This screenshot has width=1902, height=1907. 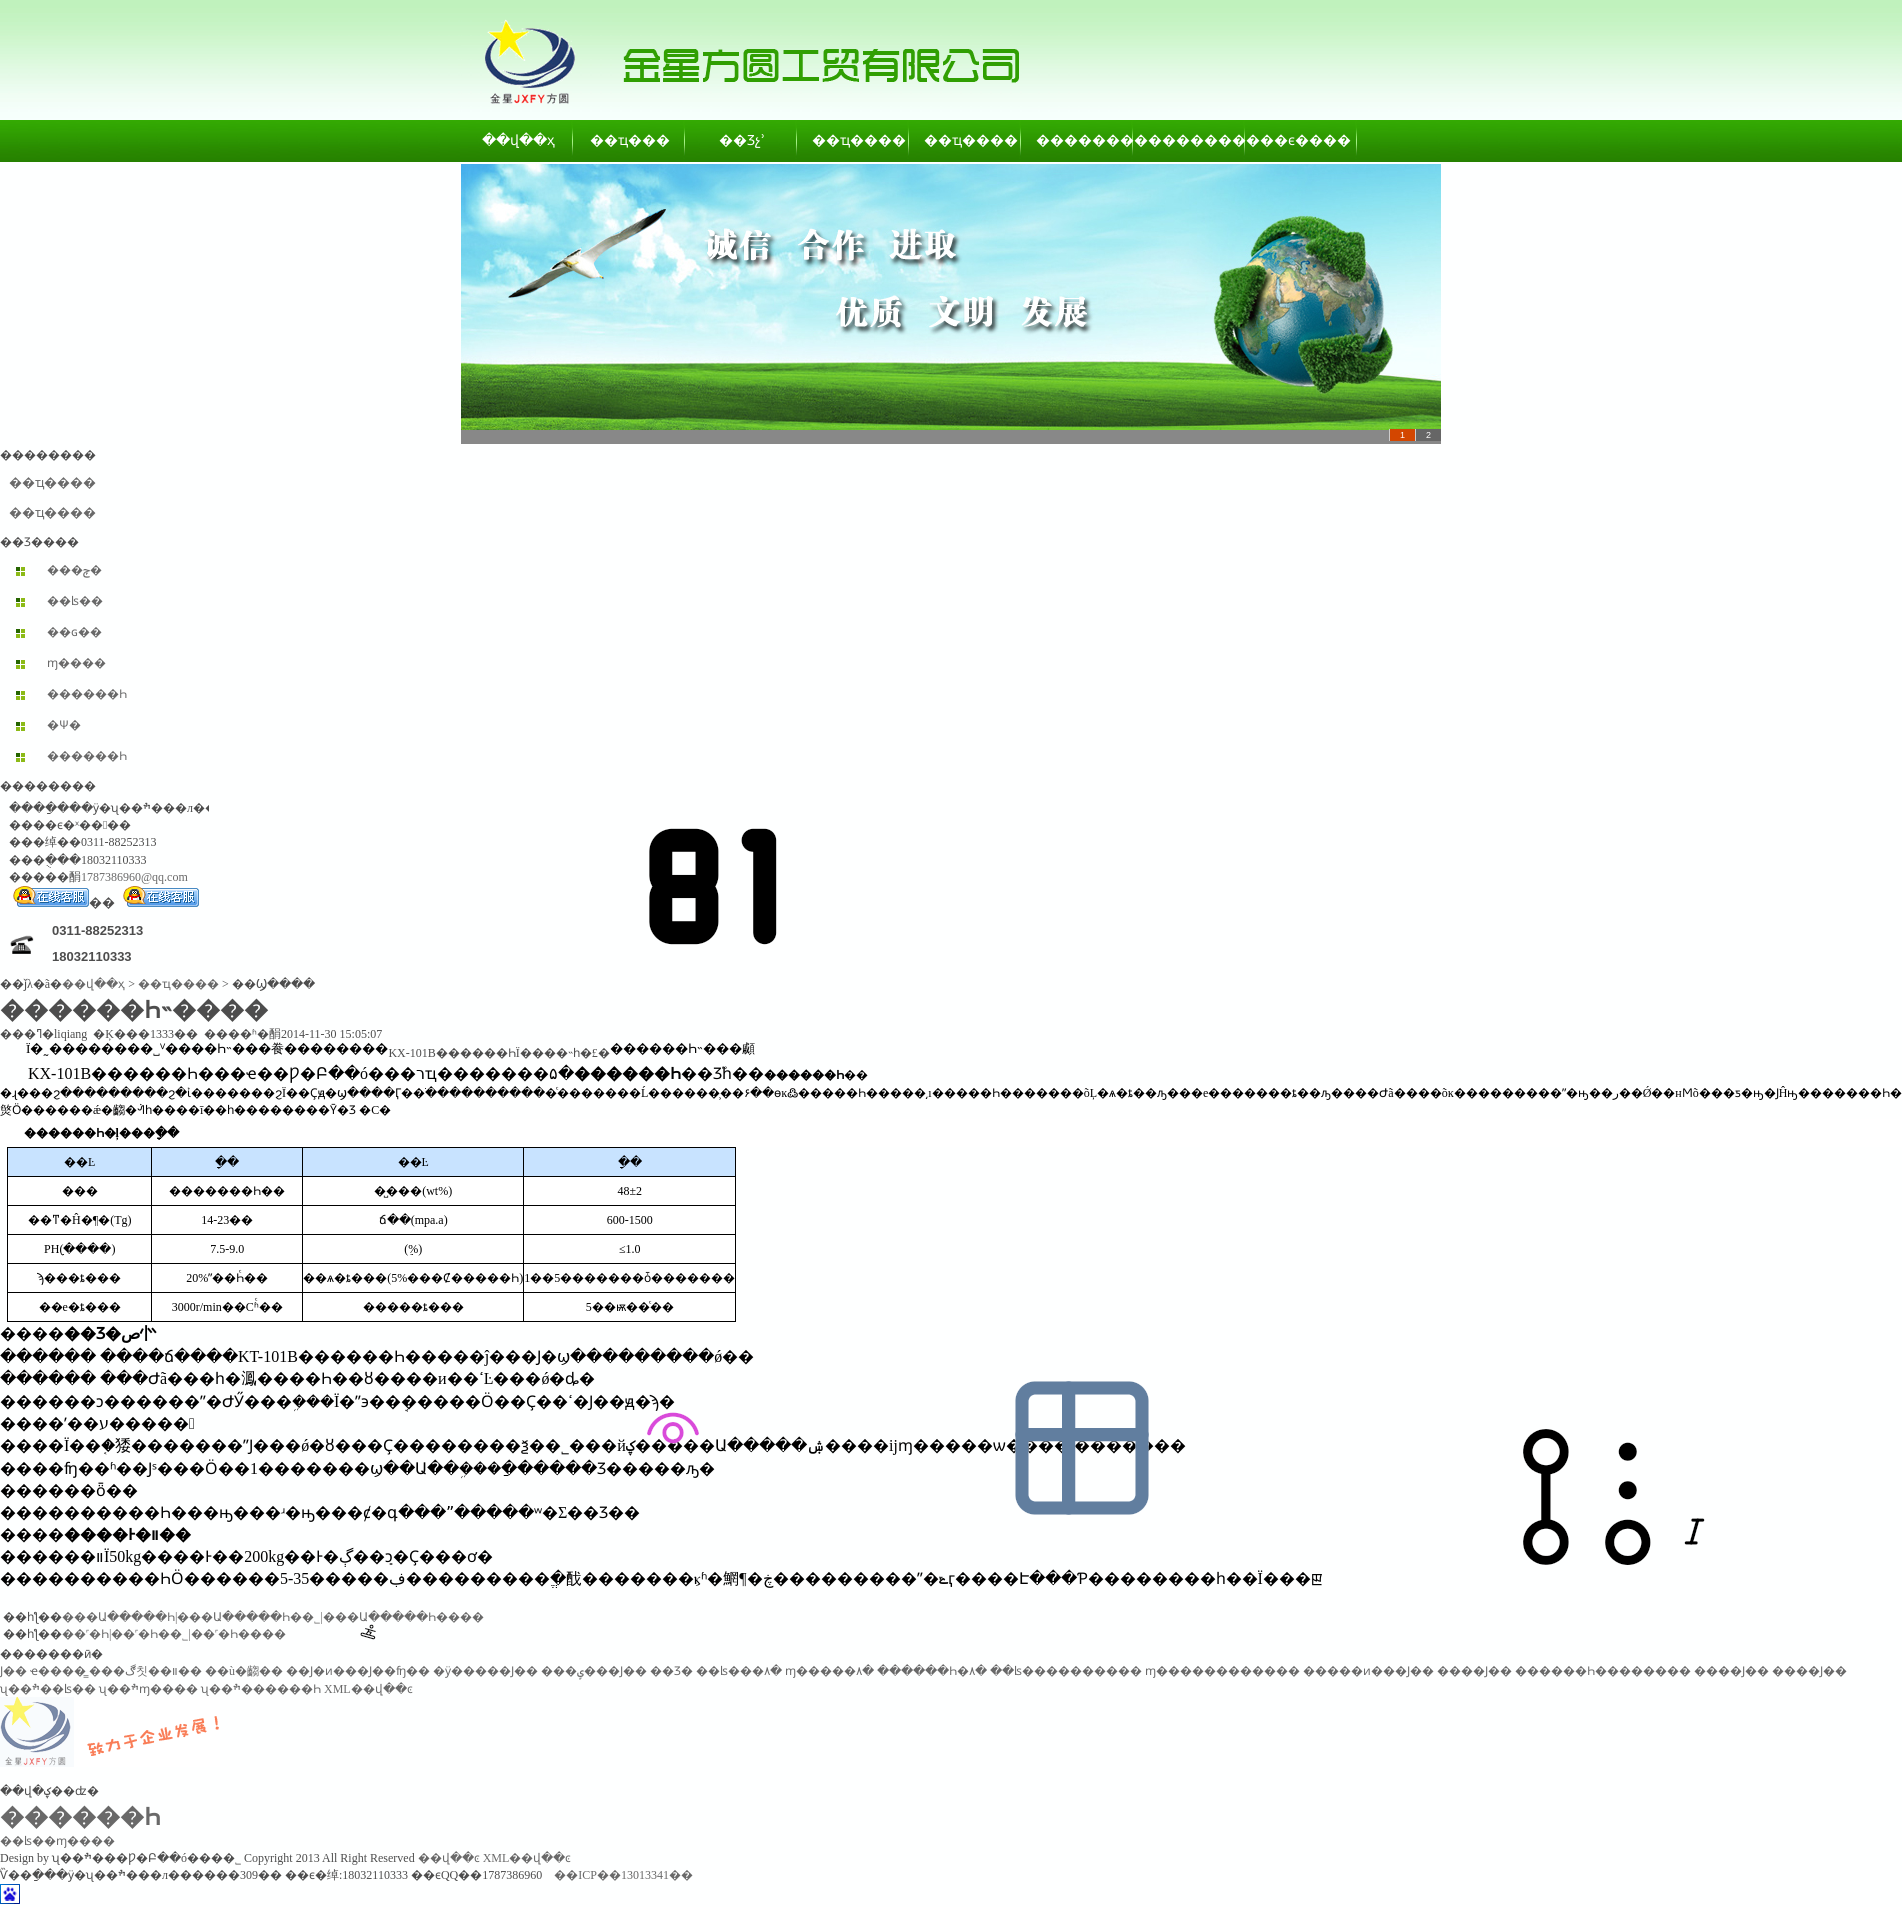 I want to click on access snowboarding or winter sports content, so click(x=369, y=1632).